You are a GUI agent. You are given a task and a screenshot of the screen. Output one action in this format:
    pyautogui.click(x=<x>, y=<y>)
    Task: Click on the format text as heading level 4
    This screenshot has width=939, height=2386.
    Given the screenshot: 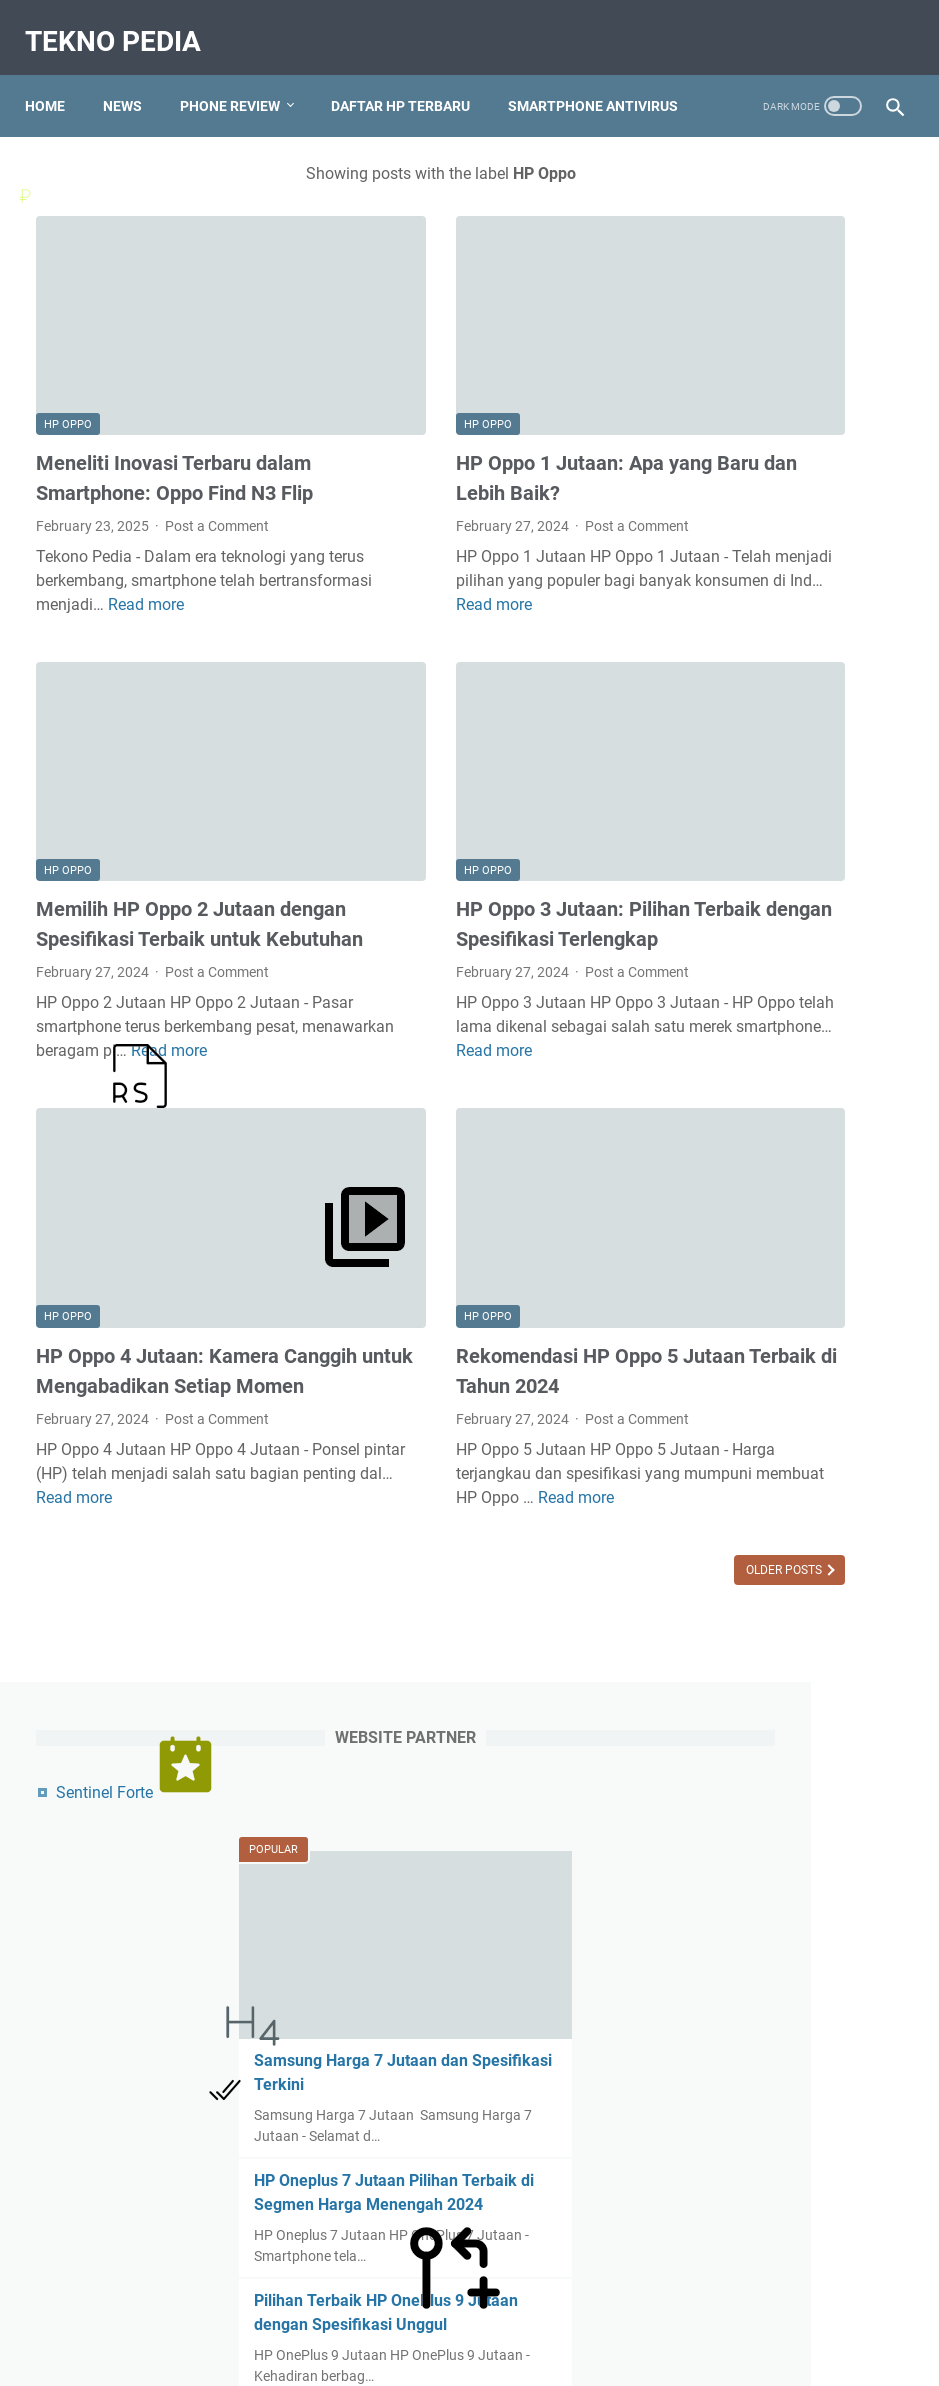 What is the action you would take?
    pyautogui.click(x=249, y=2025)
    